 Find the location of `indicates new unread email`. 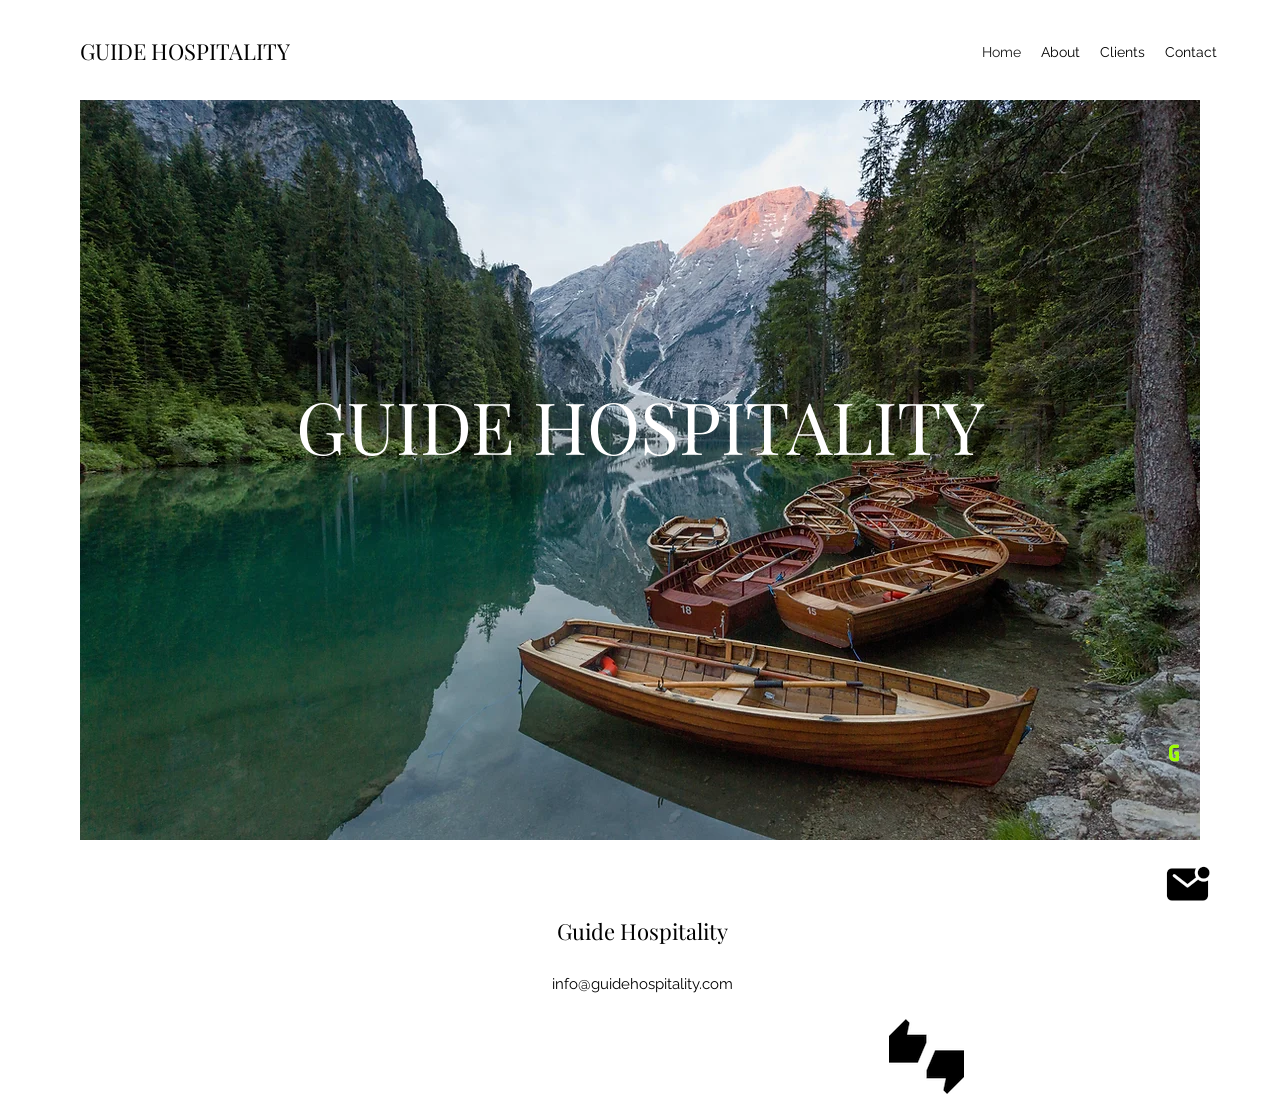

indicates new unread email is located at coordinates (1187, 884).